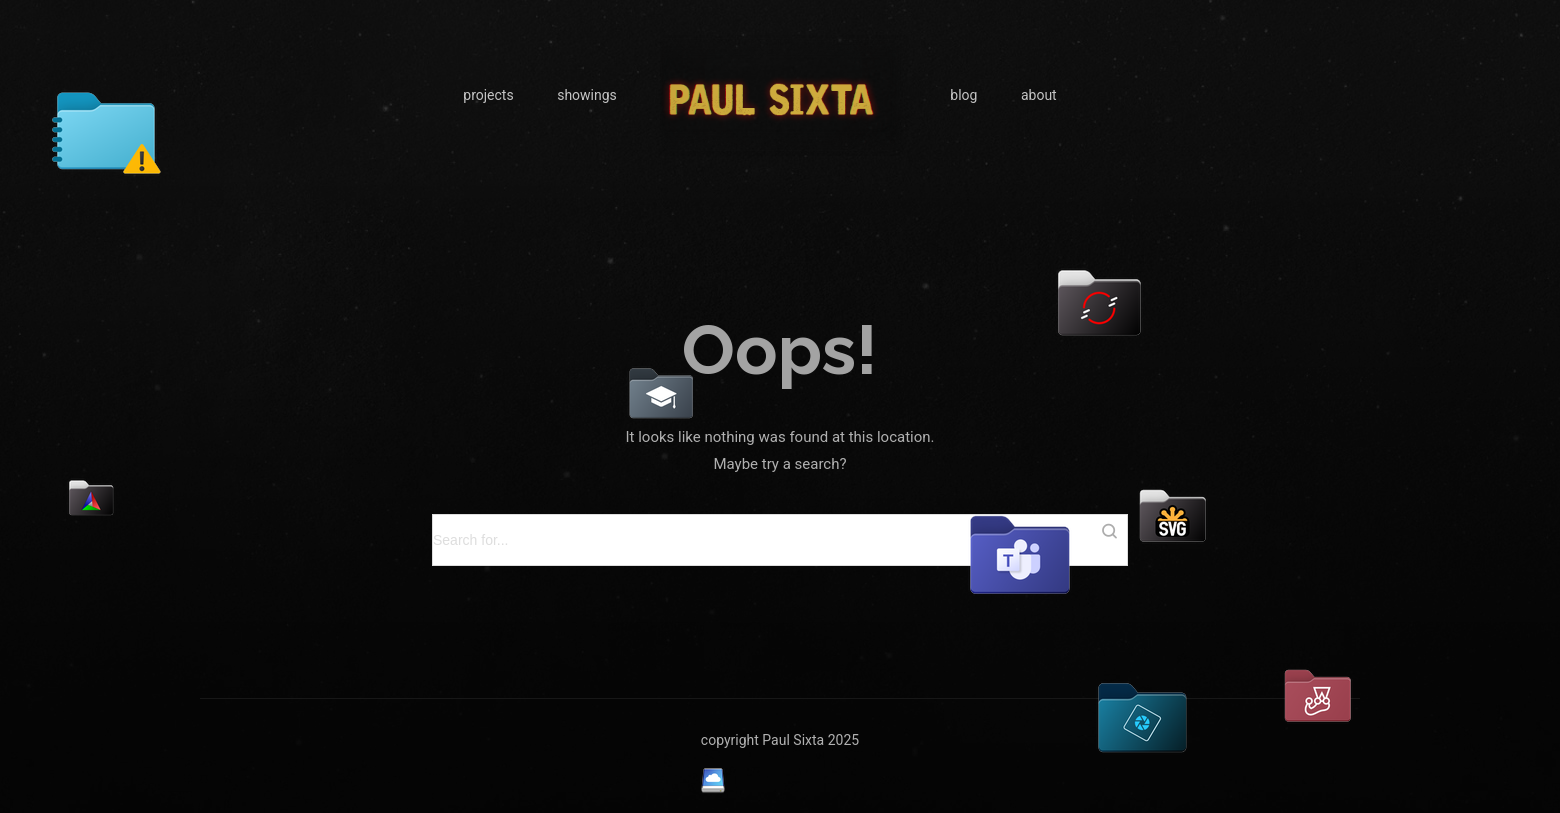 Image resolution: width=1560 pixels, height=813 pixels. I want to click on access system log files, so click(105, 133).